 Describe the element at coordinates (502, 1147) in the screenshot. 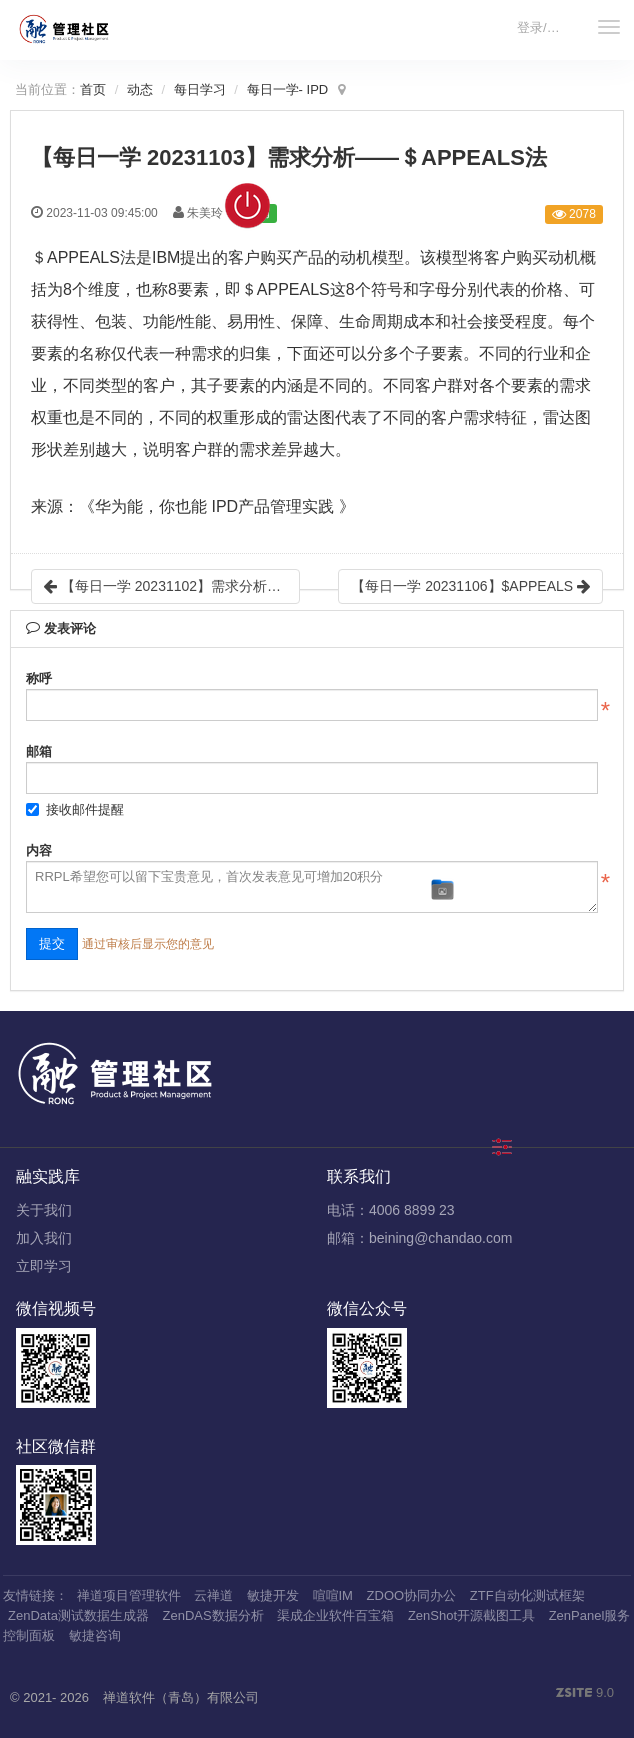

I see `access system preferences or settings` at that location.